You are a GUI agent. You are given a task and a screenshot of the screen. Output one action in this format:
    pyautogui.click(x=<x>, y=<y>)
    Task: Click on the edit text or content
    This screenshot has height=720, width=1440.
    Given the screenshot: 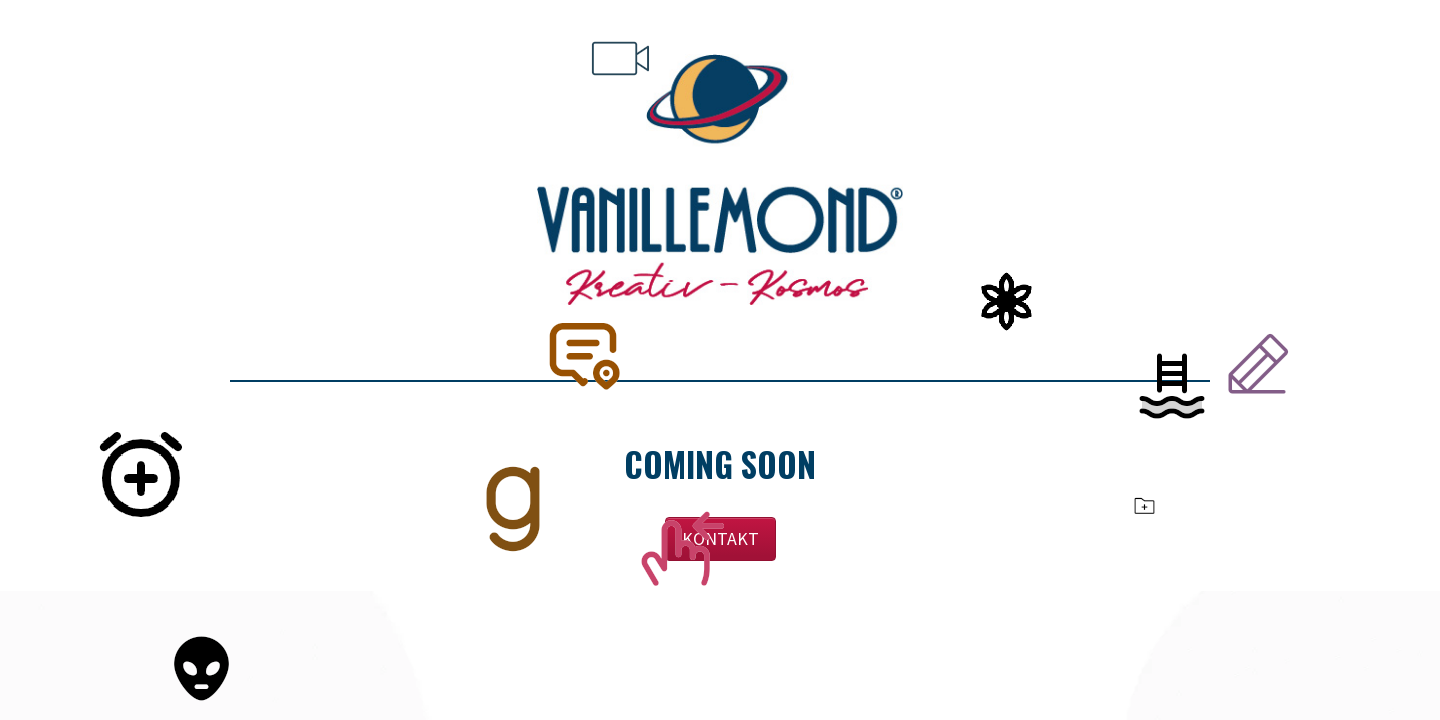 What is the action you would take?
    pyautogui.click(x=1257, y=365)
    